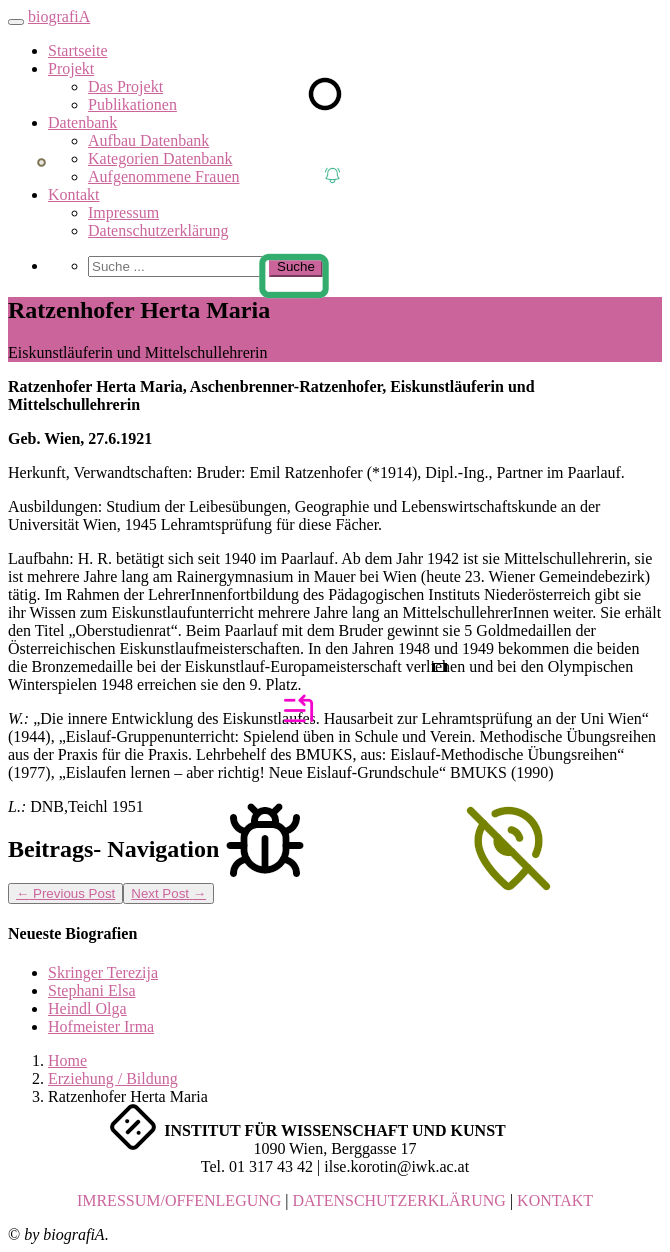 This screenshot has width=670, height=1252. I want to click on indicates an unread notification or new item, so click(41, 162).